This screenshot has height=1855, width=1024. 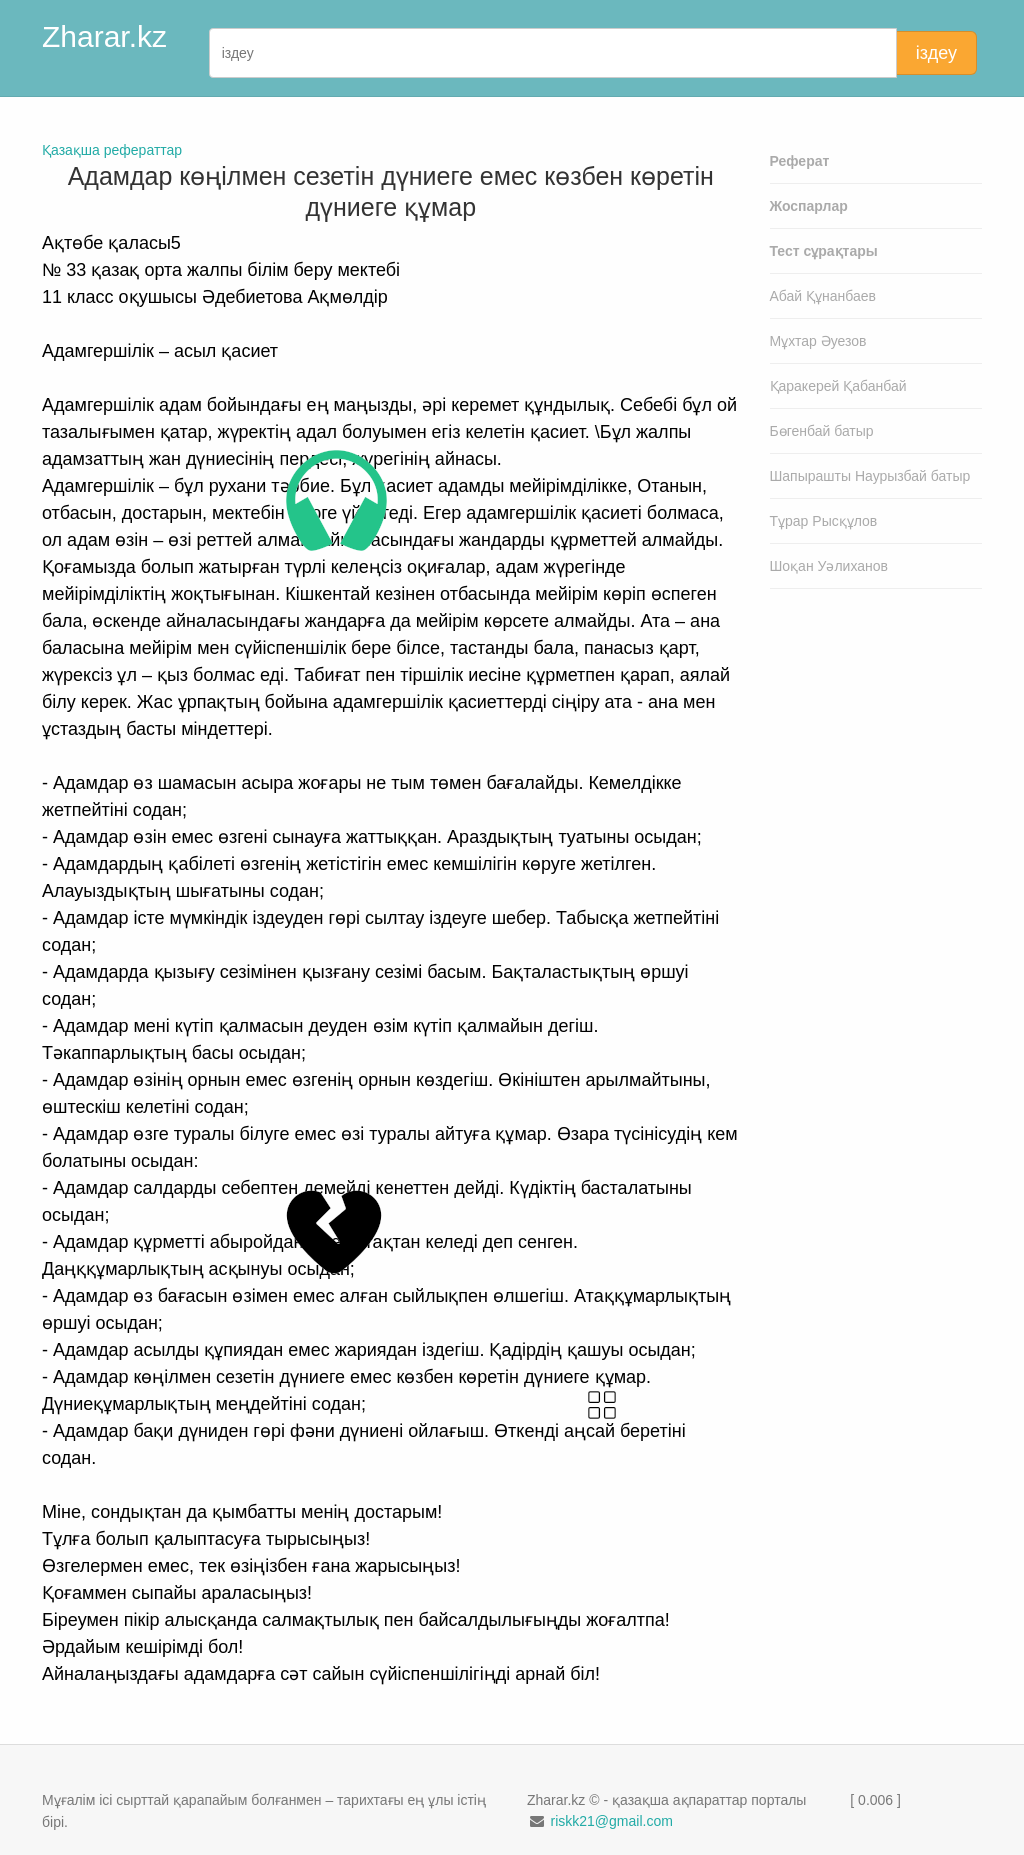 What do you see at coordinates (336, 500) in the screenshot?
I see `contact customer support` at bounding box center [336, 500].